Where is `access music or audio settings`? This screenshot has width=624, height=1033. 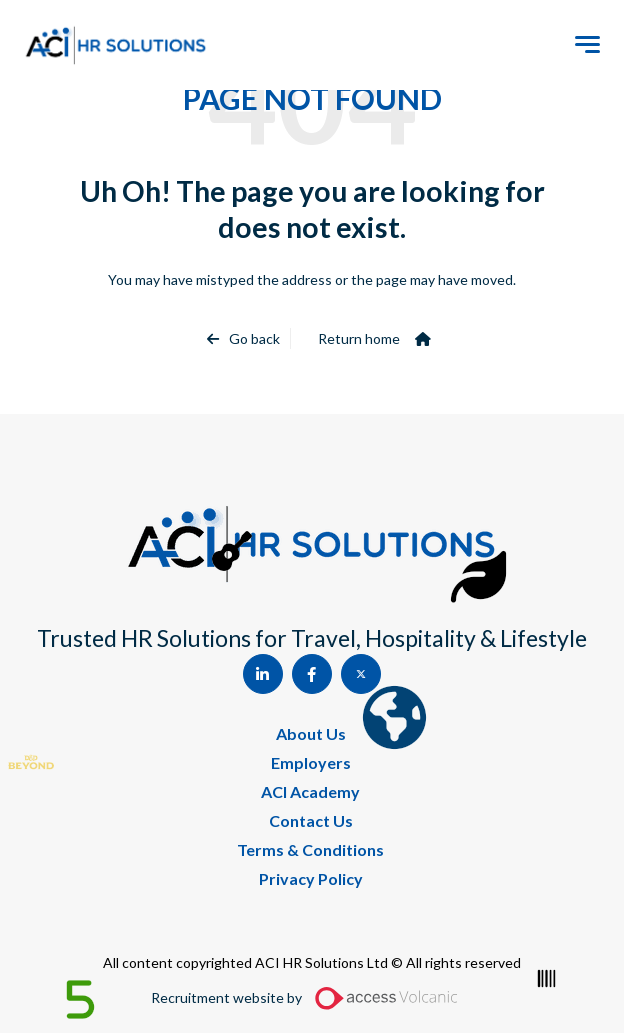 access music or audio settings is located at coordinates (232, 551).